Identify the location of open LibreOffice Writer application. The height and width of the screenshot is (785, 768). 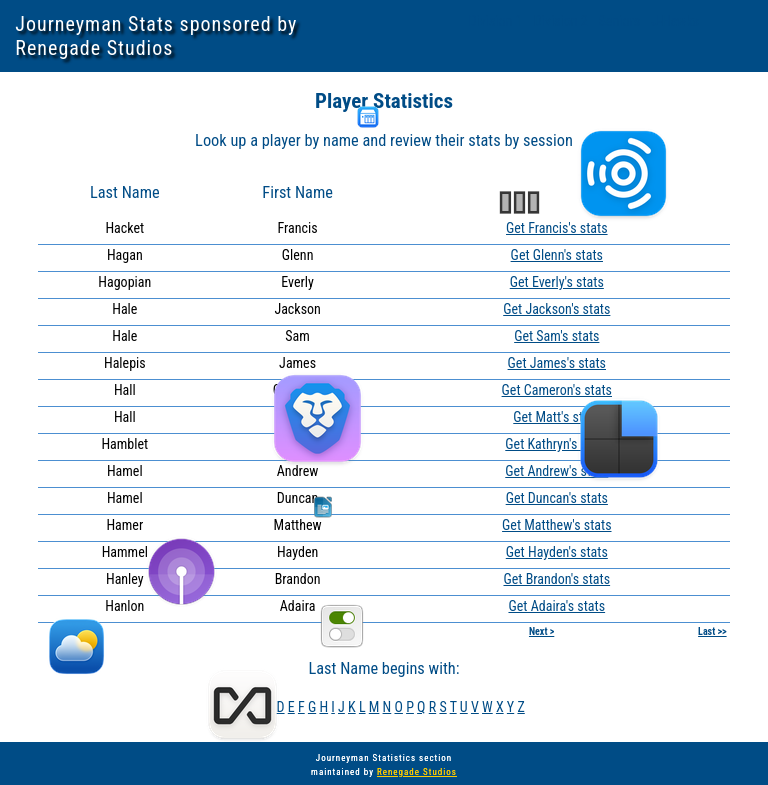
(323, 507).